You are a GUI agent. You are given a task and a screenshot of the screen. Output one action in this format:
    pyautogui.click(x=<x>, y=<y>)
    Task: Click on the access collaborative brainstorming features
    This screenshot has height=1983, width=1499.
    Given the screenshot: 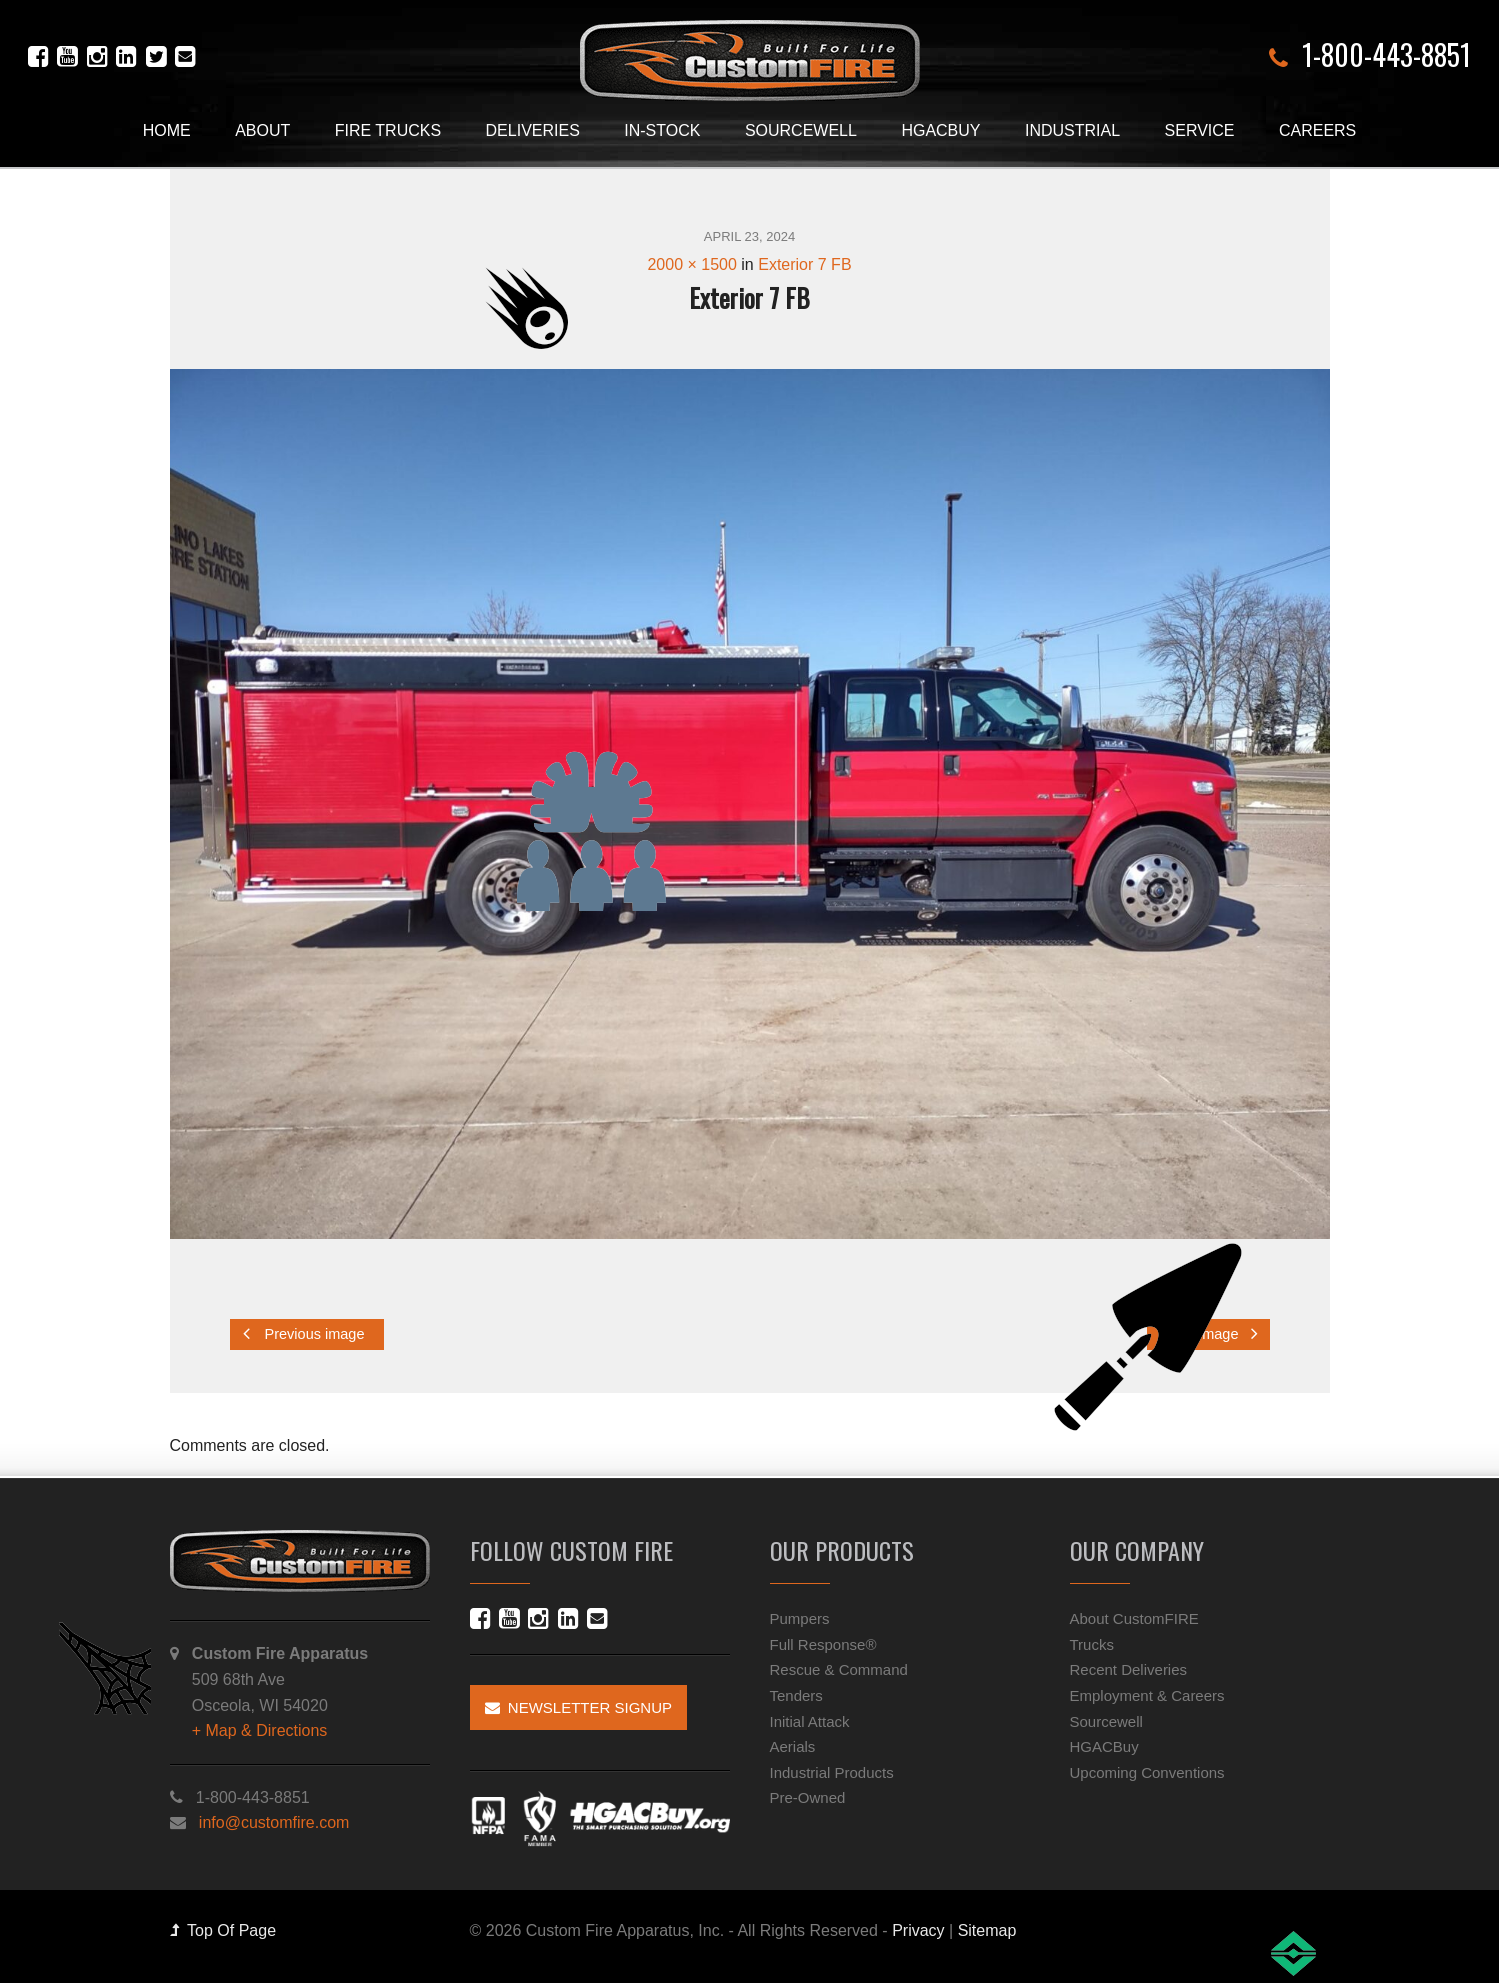 What is the action you would take?
    pyautogui.click(x=591, y=831)
    